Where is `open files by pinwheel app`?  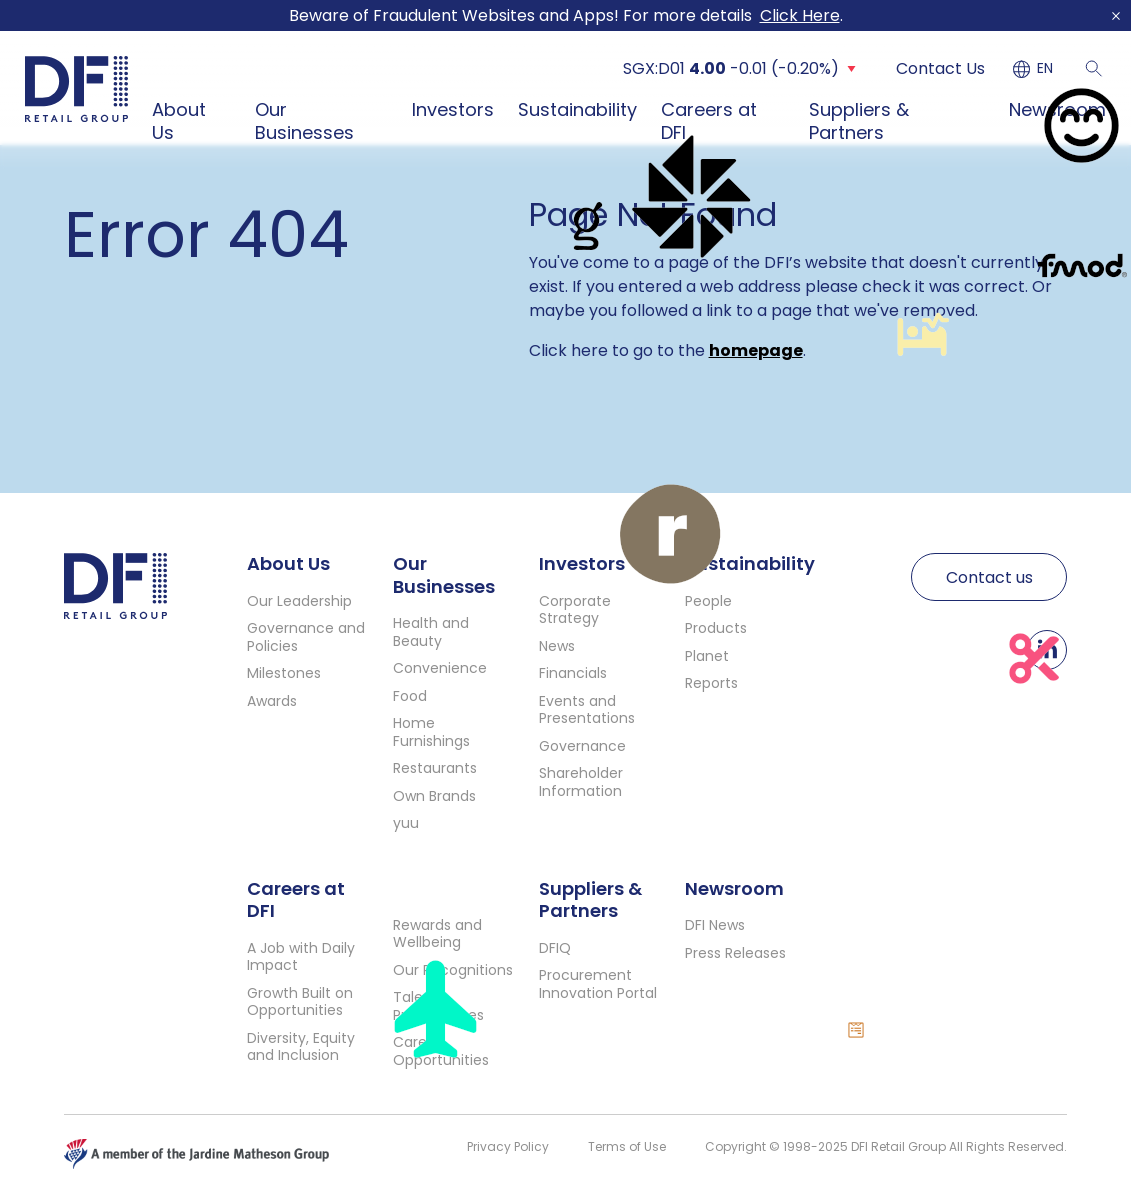
open files by pinwheel app is located at coordinates (691, 196).